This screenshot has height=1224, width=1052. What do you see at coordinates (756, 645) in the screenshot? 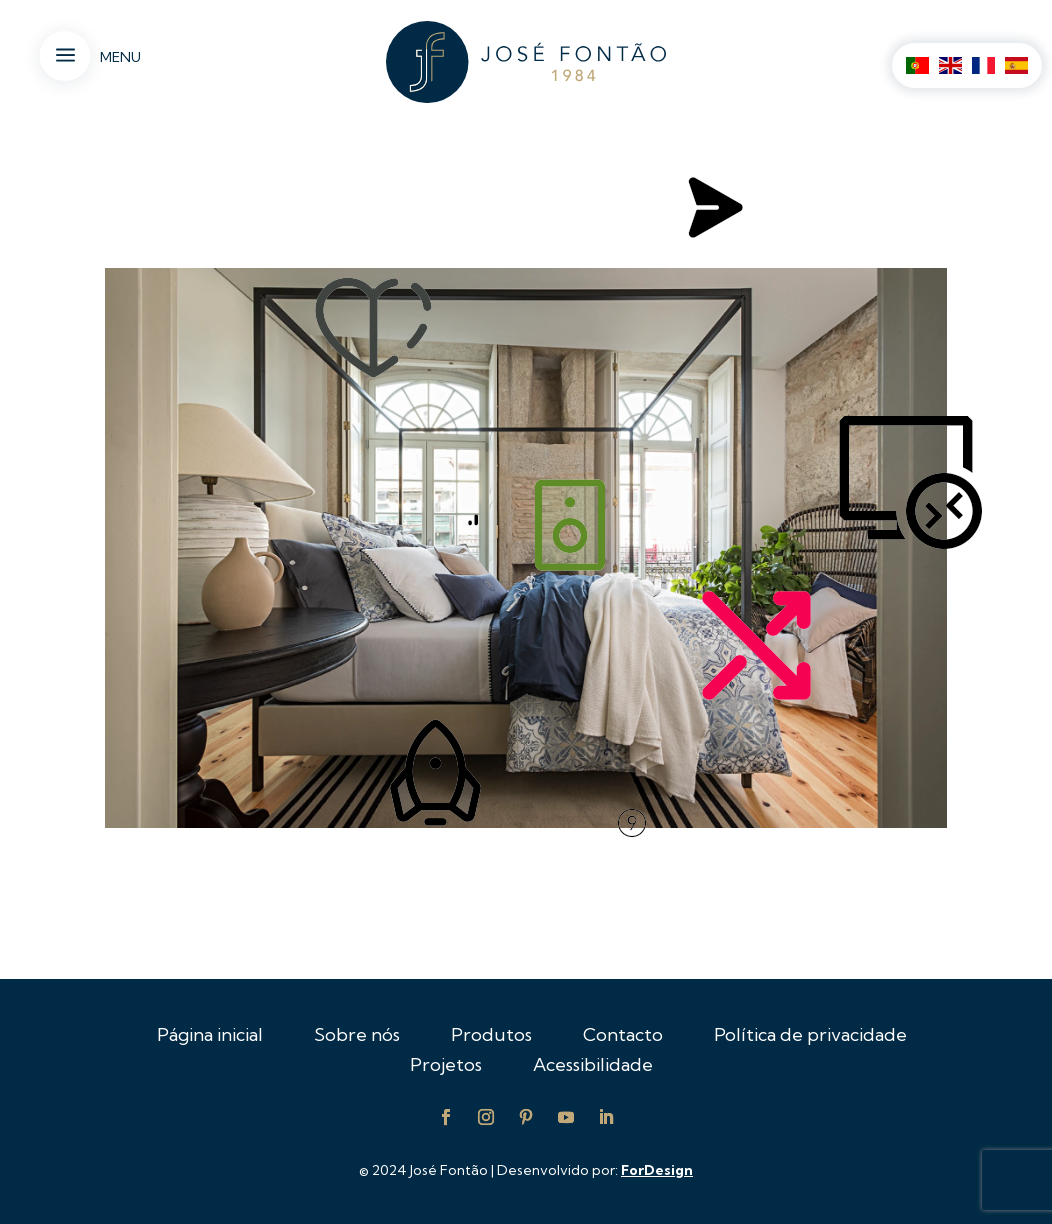
I see `shuffle or randomize content order` at bounding box center [756, 645].